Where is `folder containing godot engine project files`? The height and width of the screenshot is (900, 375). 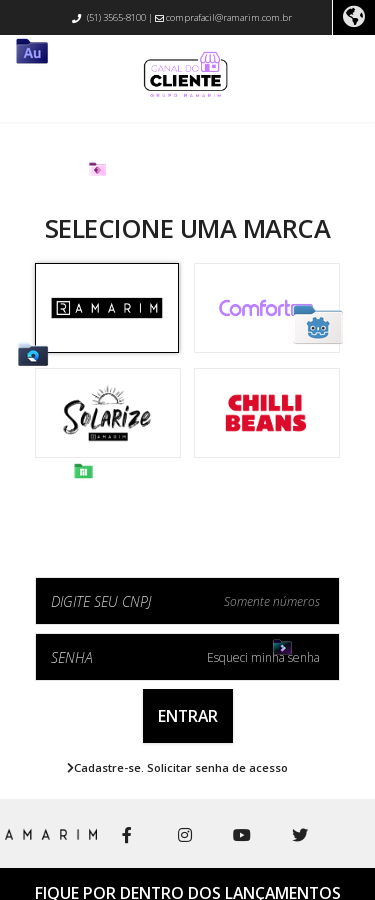 folder containing godot engine project files is located at coordinates (318, 326).